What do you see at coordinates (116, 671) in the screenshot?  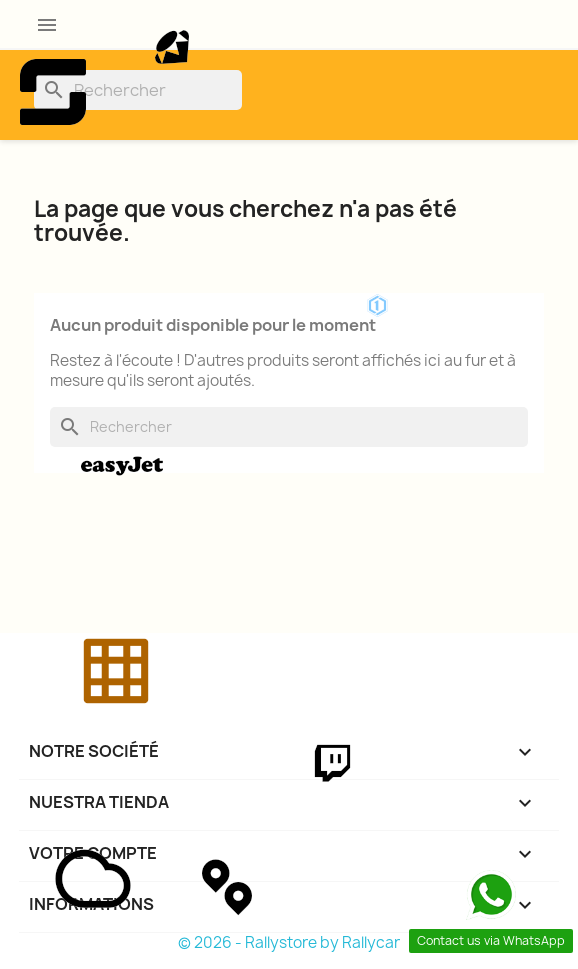 I see `switch to grid view layout` at bounding box center [116, 671].